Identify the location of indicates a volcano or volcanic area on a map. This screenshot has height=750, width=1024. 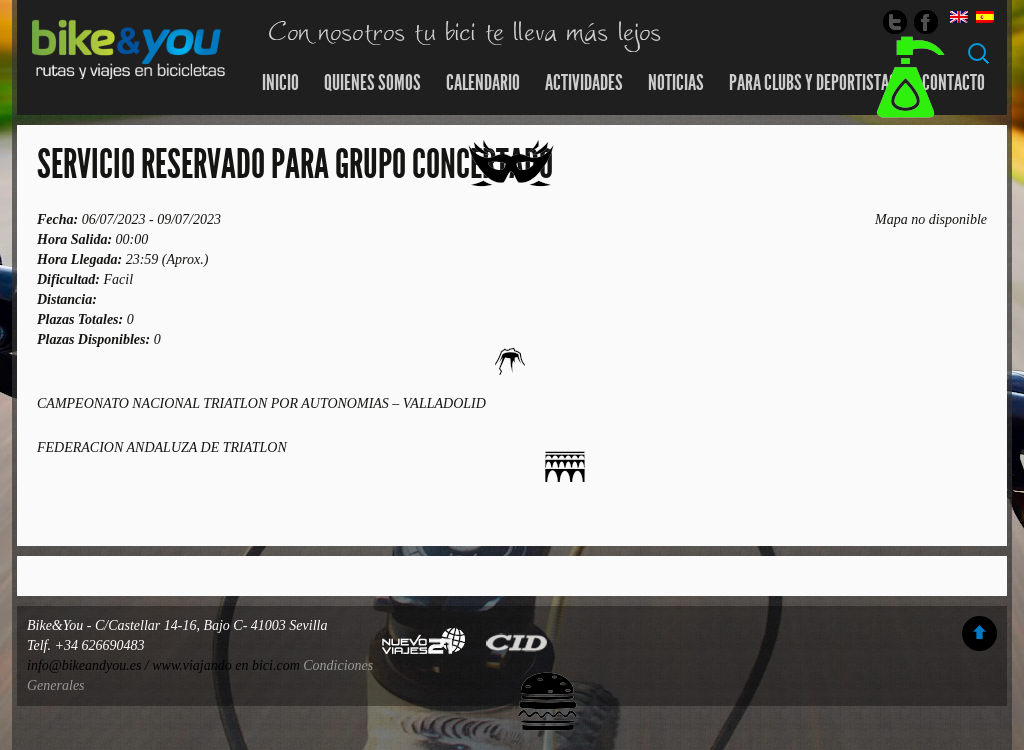
(510, 360).